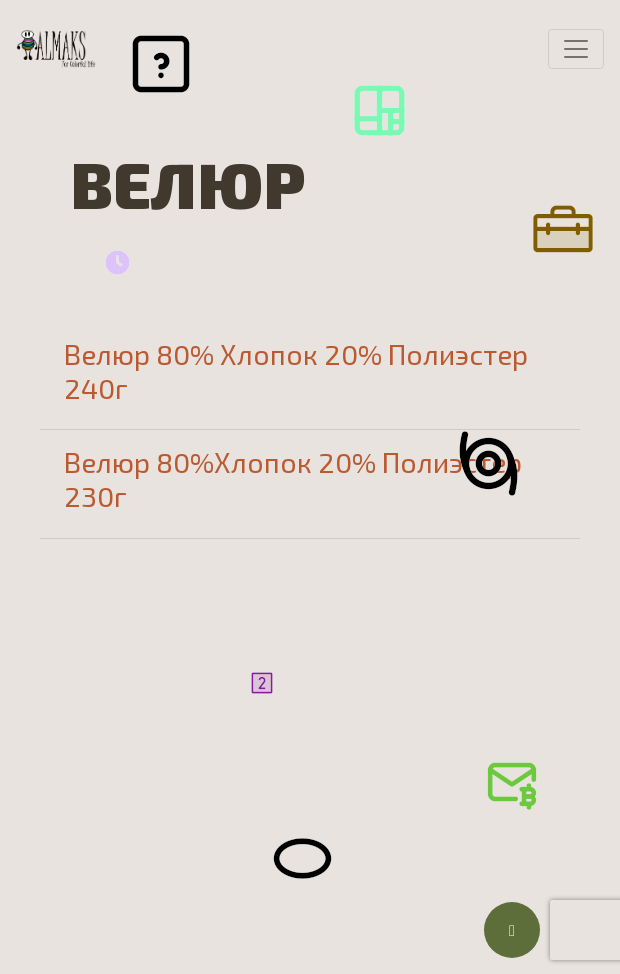 Image resolution: width=620 pixels, height=974 pixels. What do you see at coordinates (563, 231) in the screenshot?
I see `access tools and settings` at bounding box center [563, 231].